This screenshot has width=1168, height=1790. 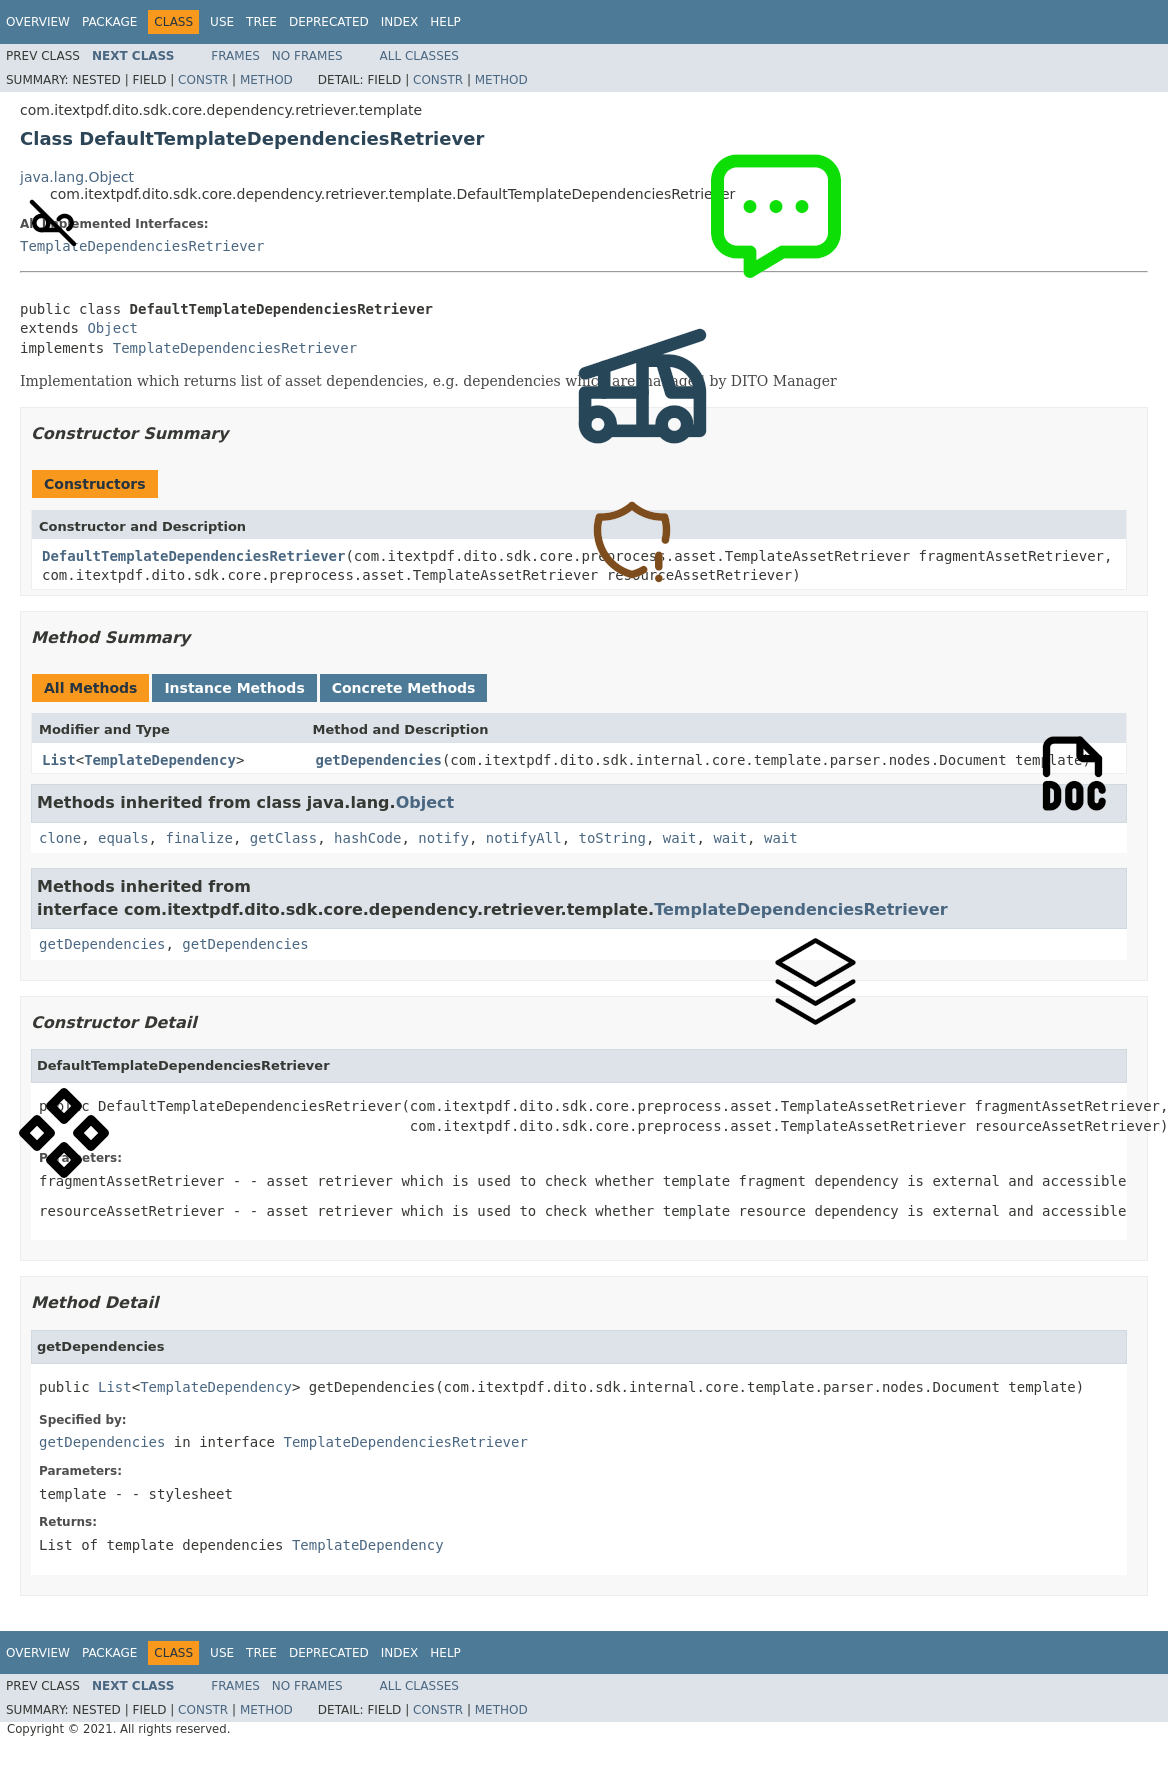 What do you see at coordinates (815, 981) in the screenshot?
I see `view layers or stacked items` at bounding box center [815, 981].